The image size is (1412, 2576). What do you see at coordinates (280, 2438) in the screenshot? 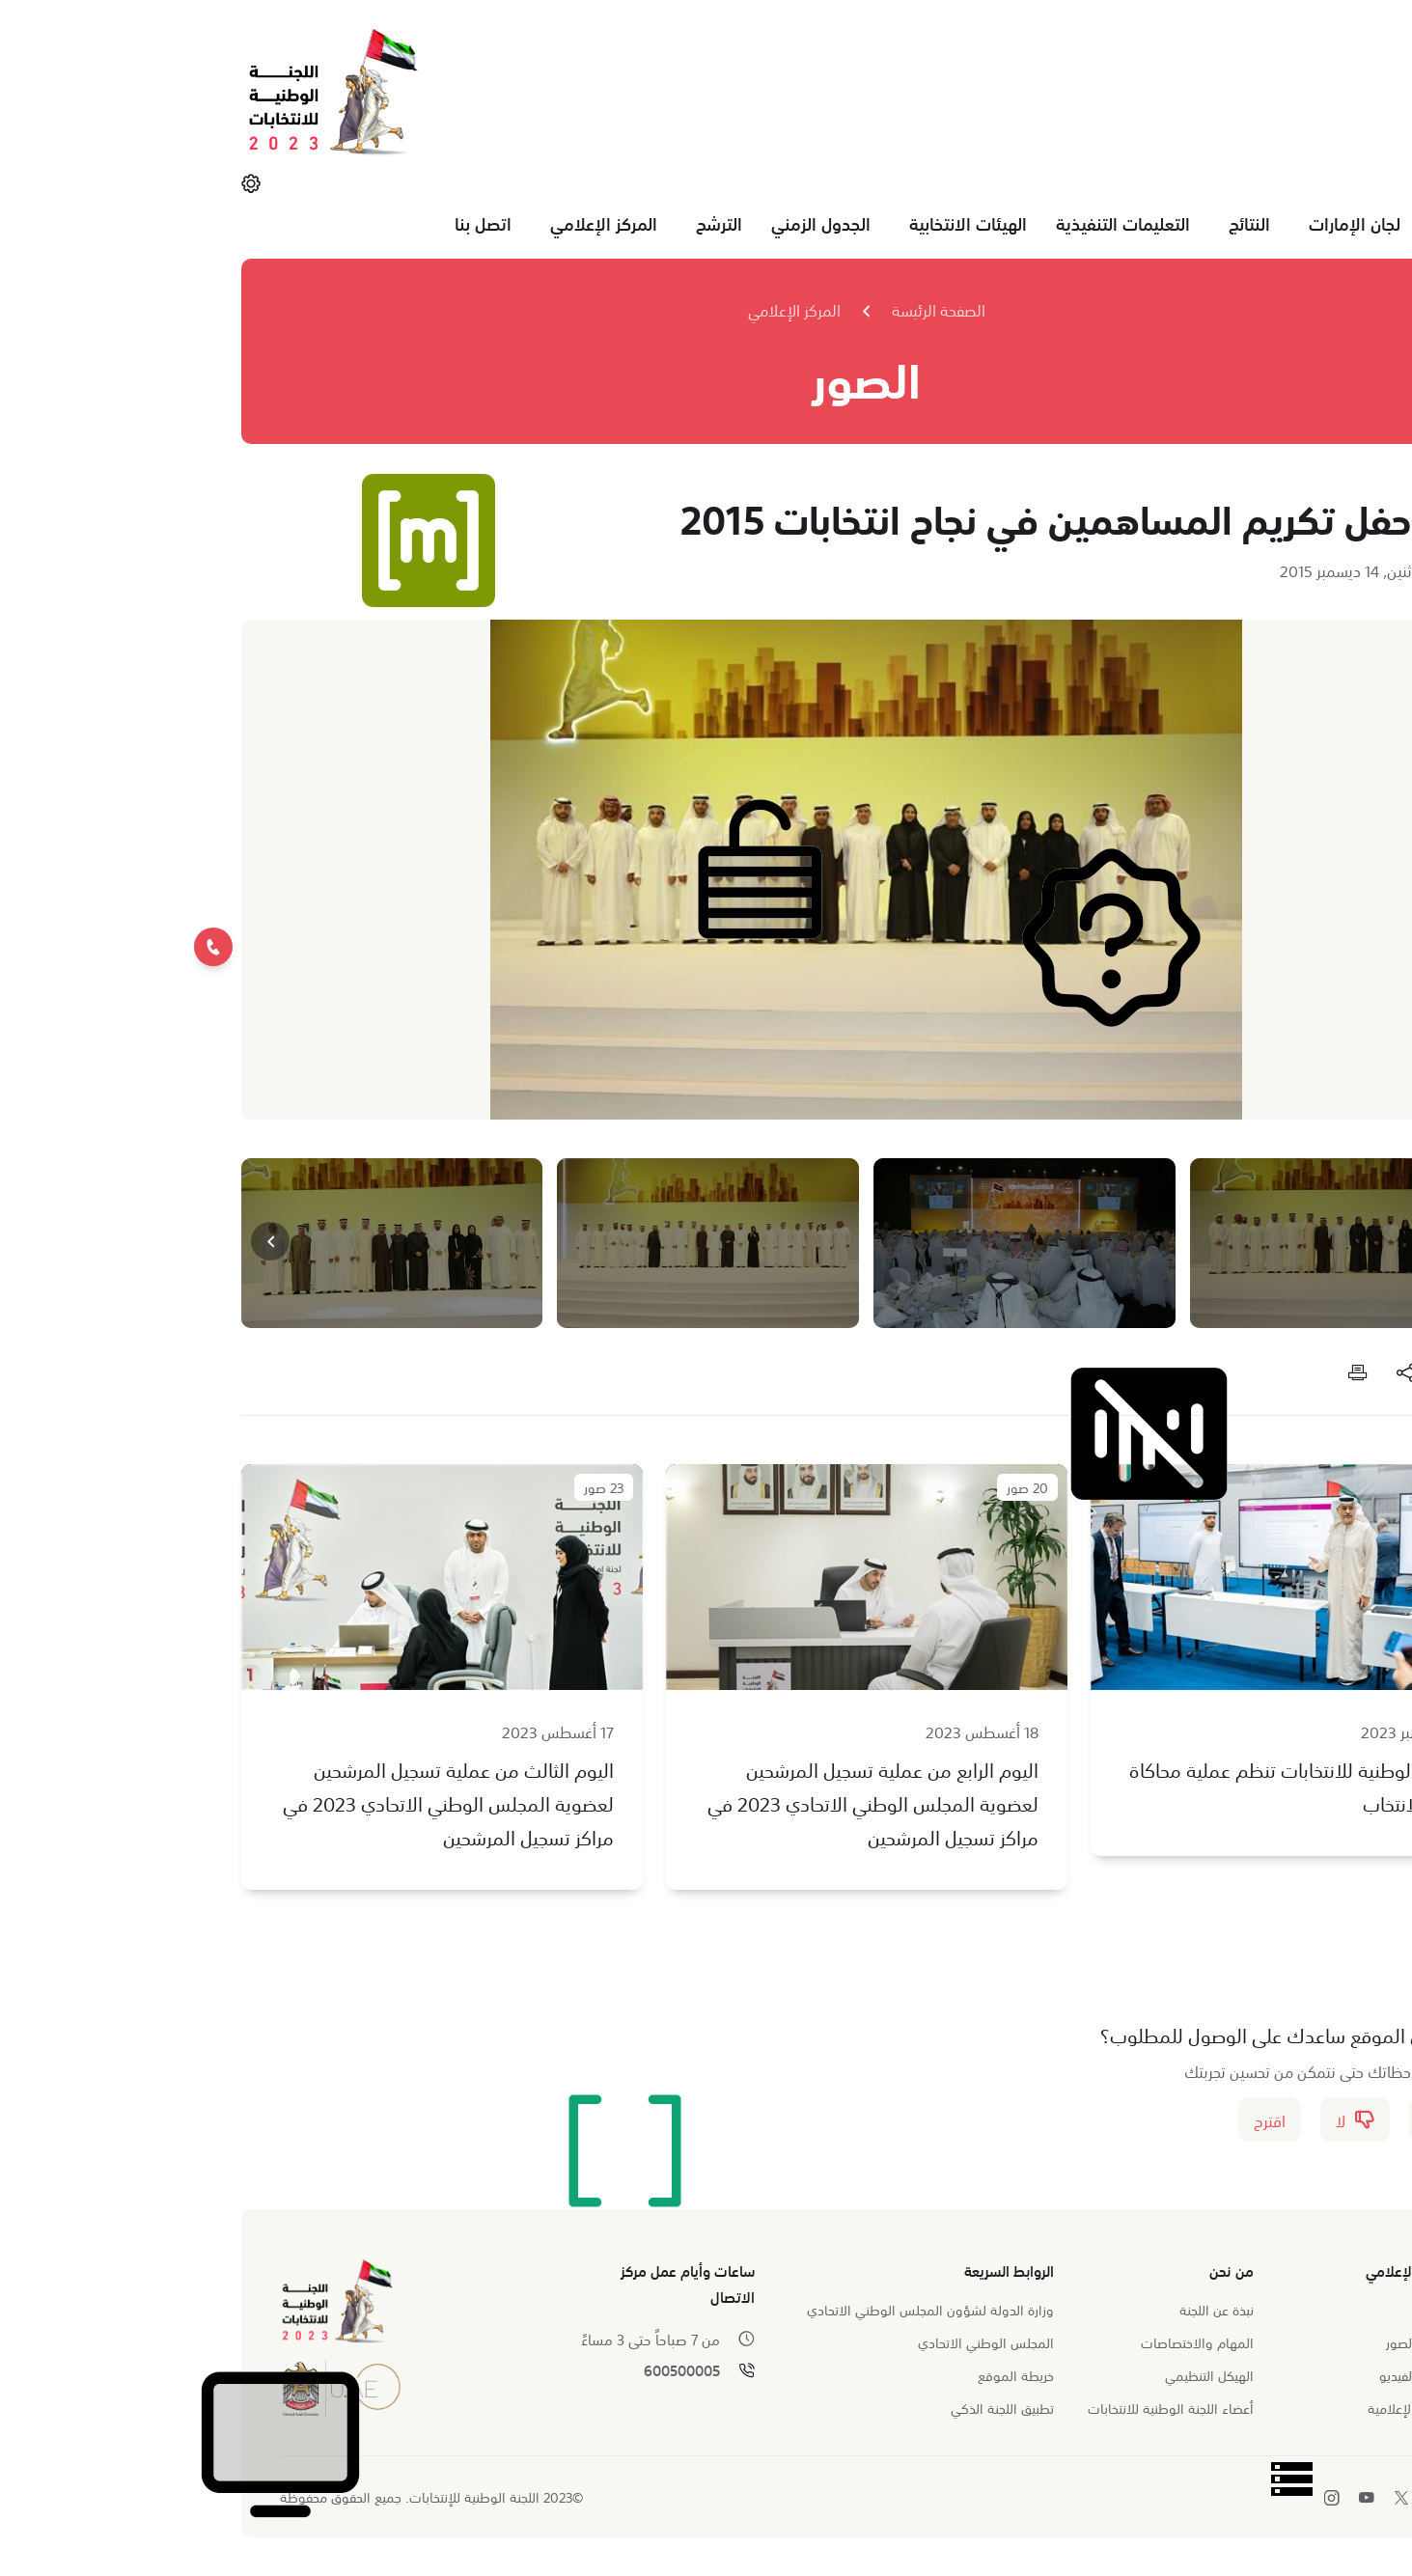
I see `view on desktop display` at bounding box center [280, 2438].